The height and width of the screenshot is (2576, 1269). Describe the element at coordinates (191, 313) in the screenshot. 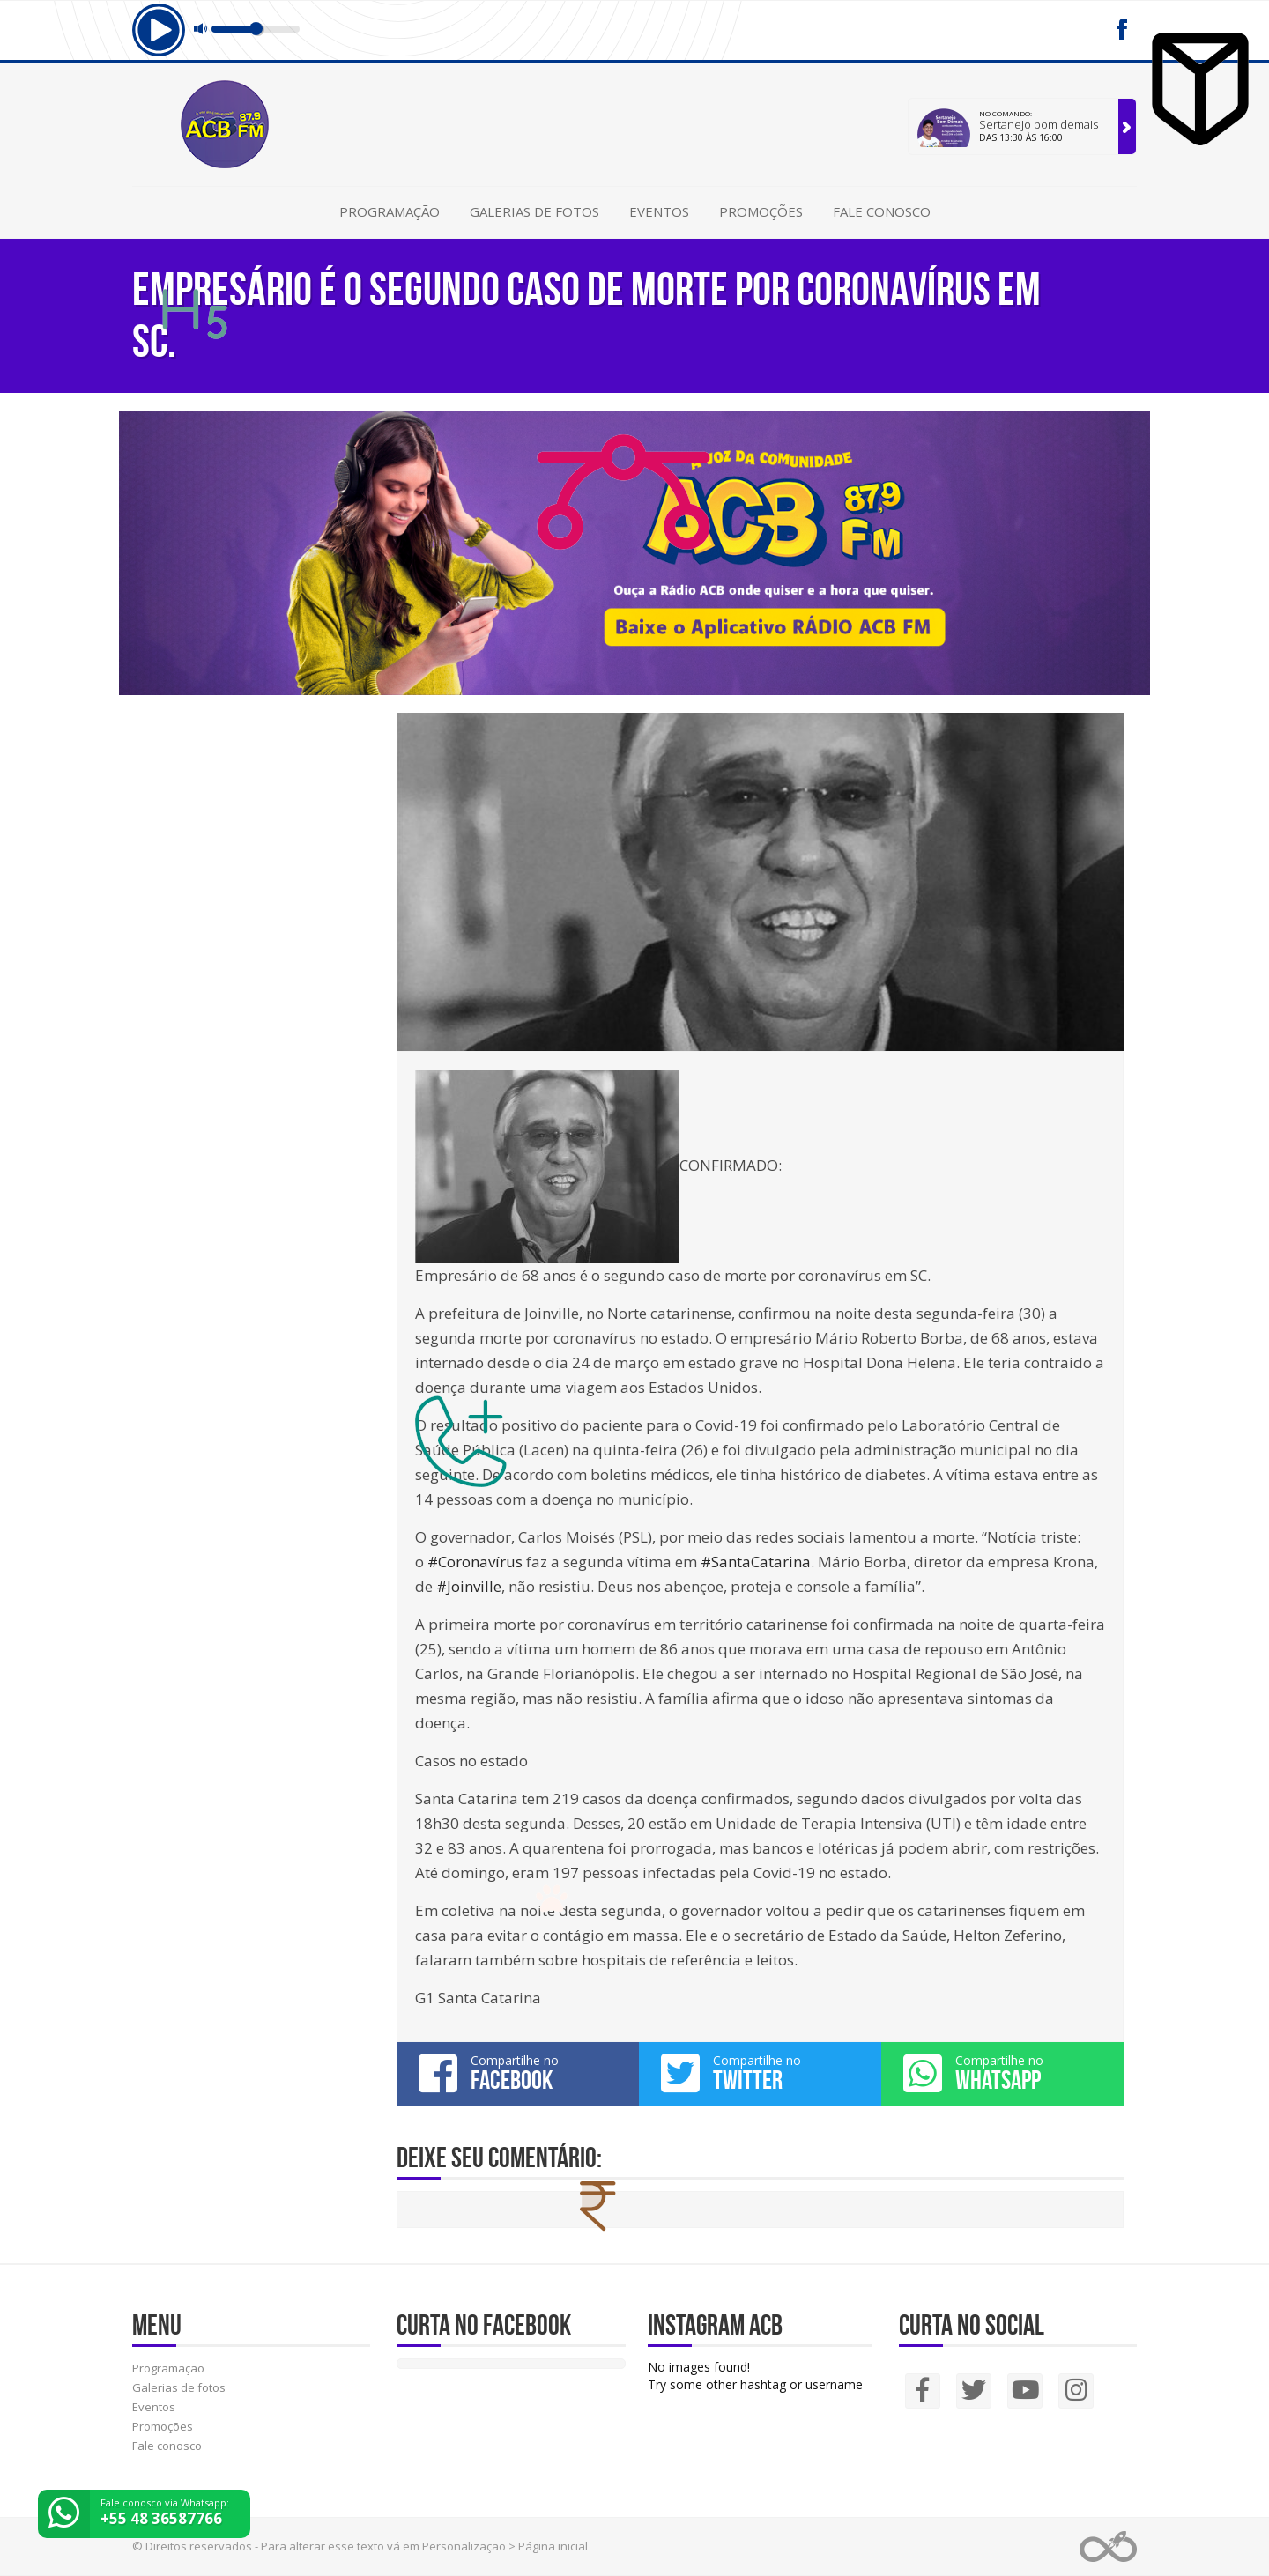

I see `format text as heading level 5` at that location.